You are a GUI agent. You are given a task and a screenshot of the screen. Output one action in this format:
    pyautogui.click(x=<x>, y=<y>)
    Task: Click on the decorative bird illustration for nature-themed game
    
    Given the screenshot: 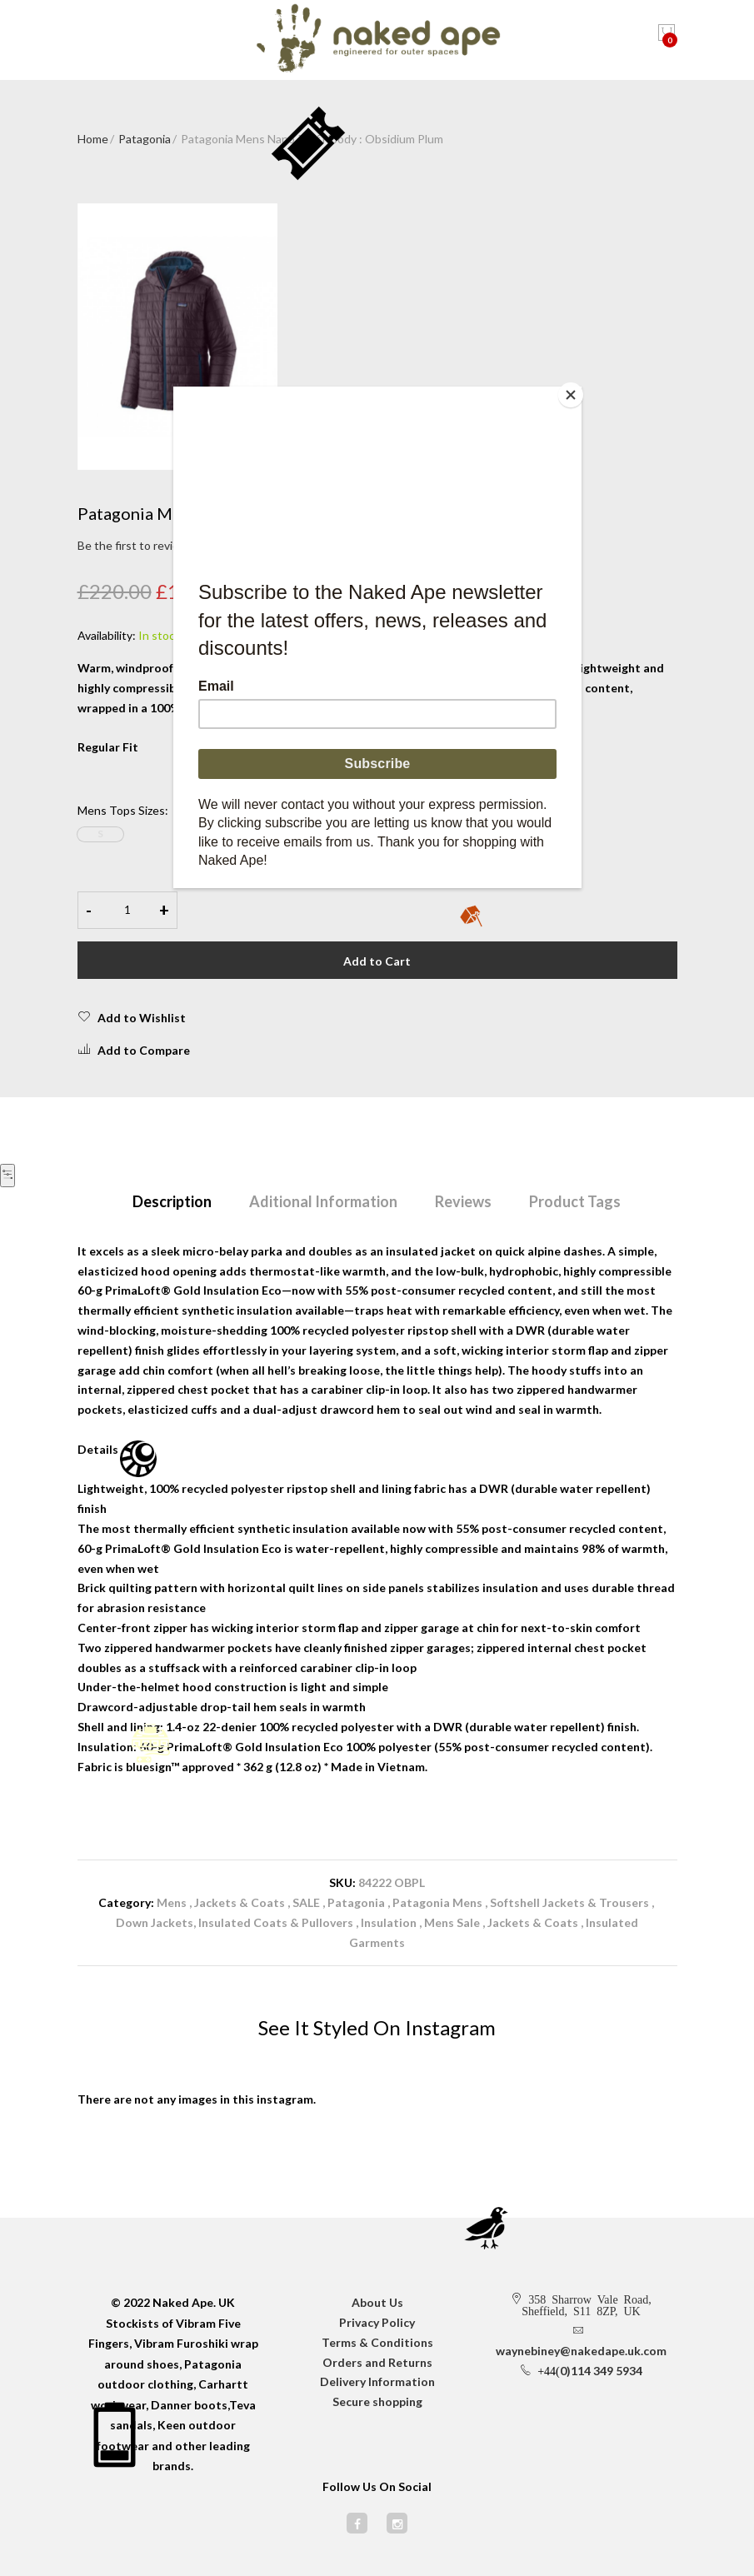 What is the action you would take?
    pyautogui.click(x=486, y=2228)
    